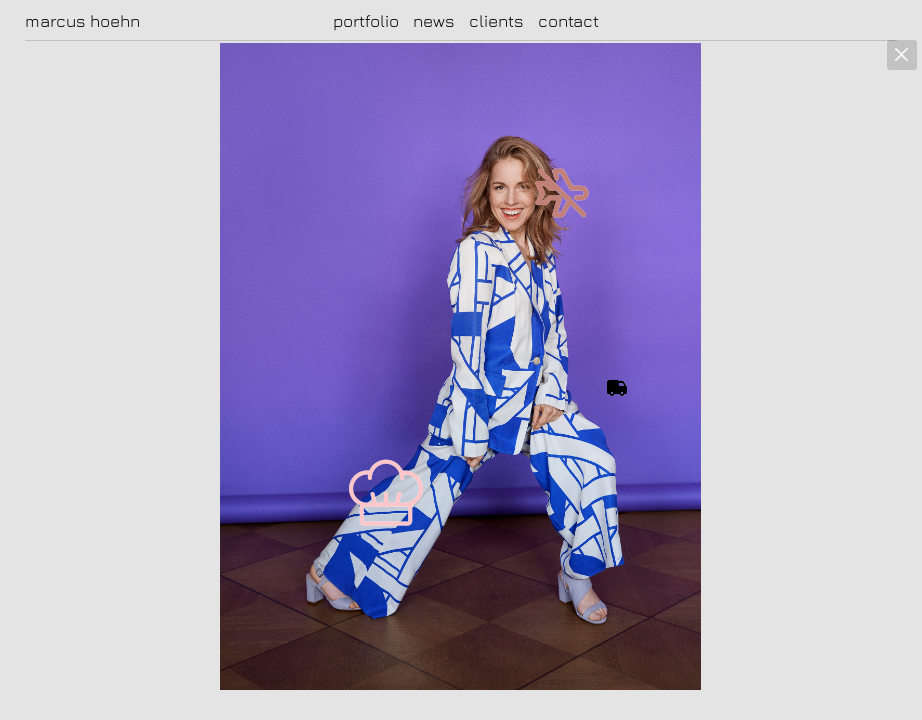 The height and width of the screenshot is (720, 922). I want to click on browse recipes or cooking content, so click(386, 494).